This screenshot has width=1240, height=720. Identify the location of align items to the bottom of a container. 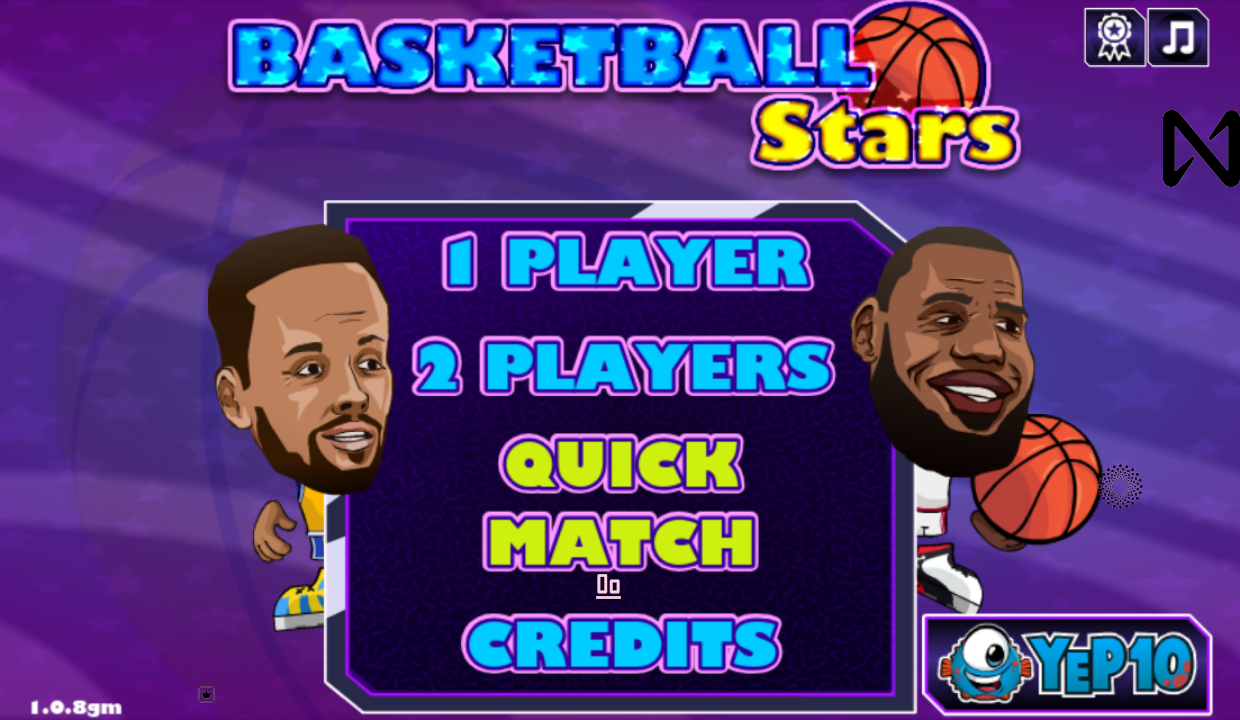
(608, 586).